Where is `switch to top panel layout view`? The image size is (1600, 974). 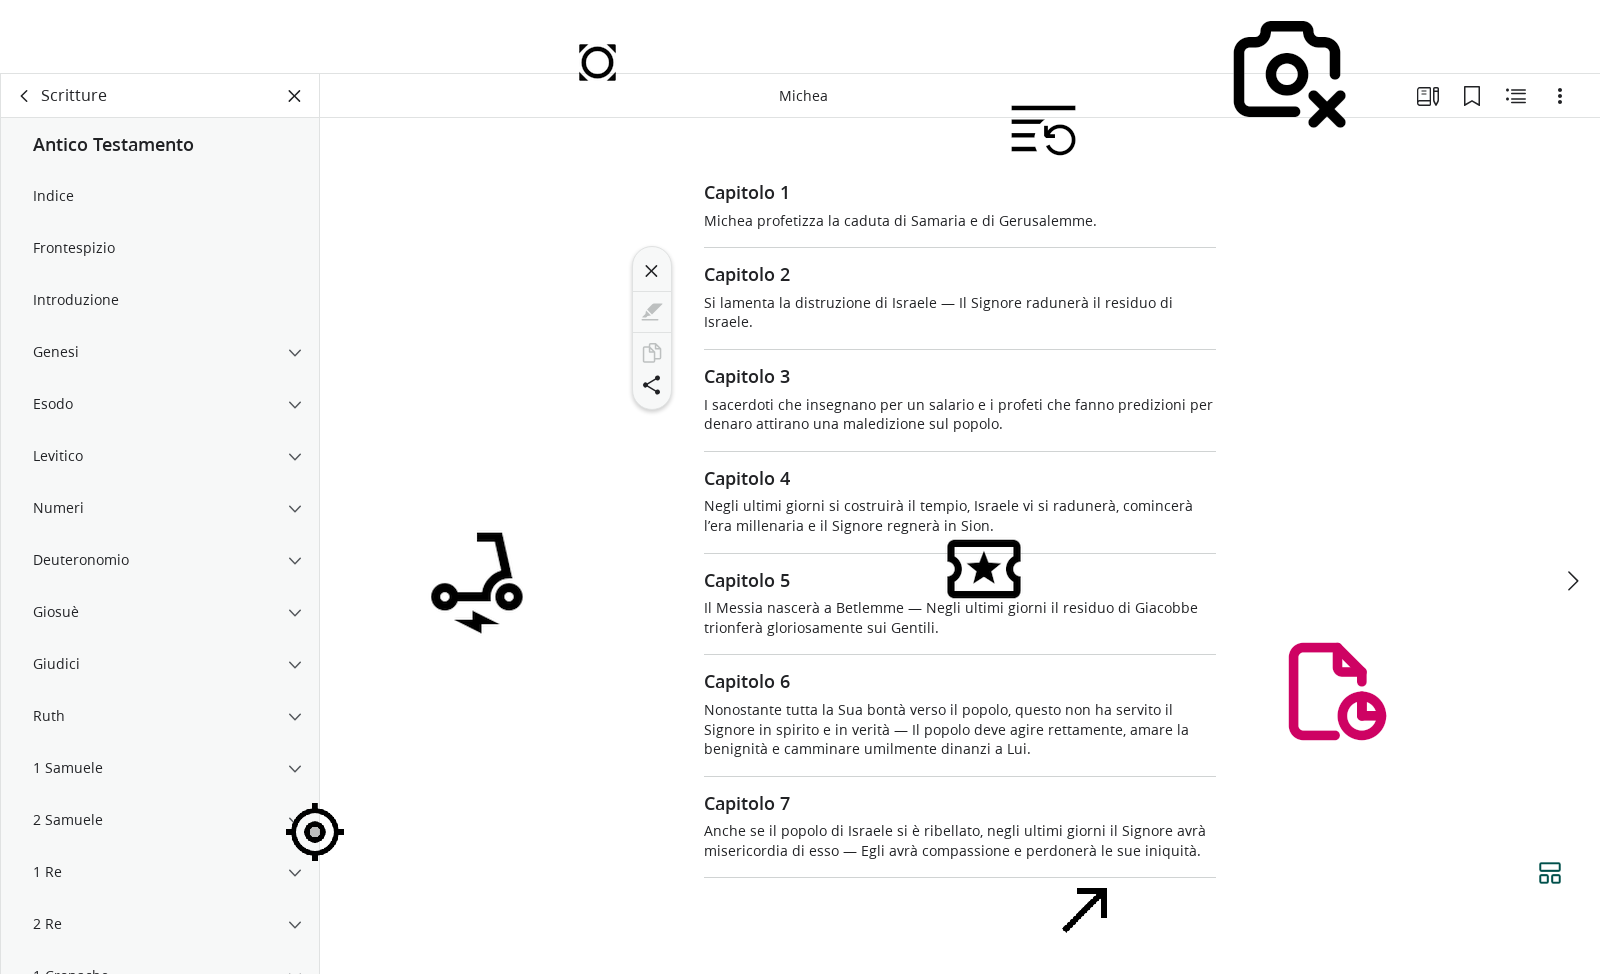
switch to top panel layout view is located at coordinates (1550, 873).